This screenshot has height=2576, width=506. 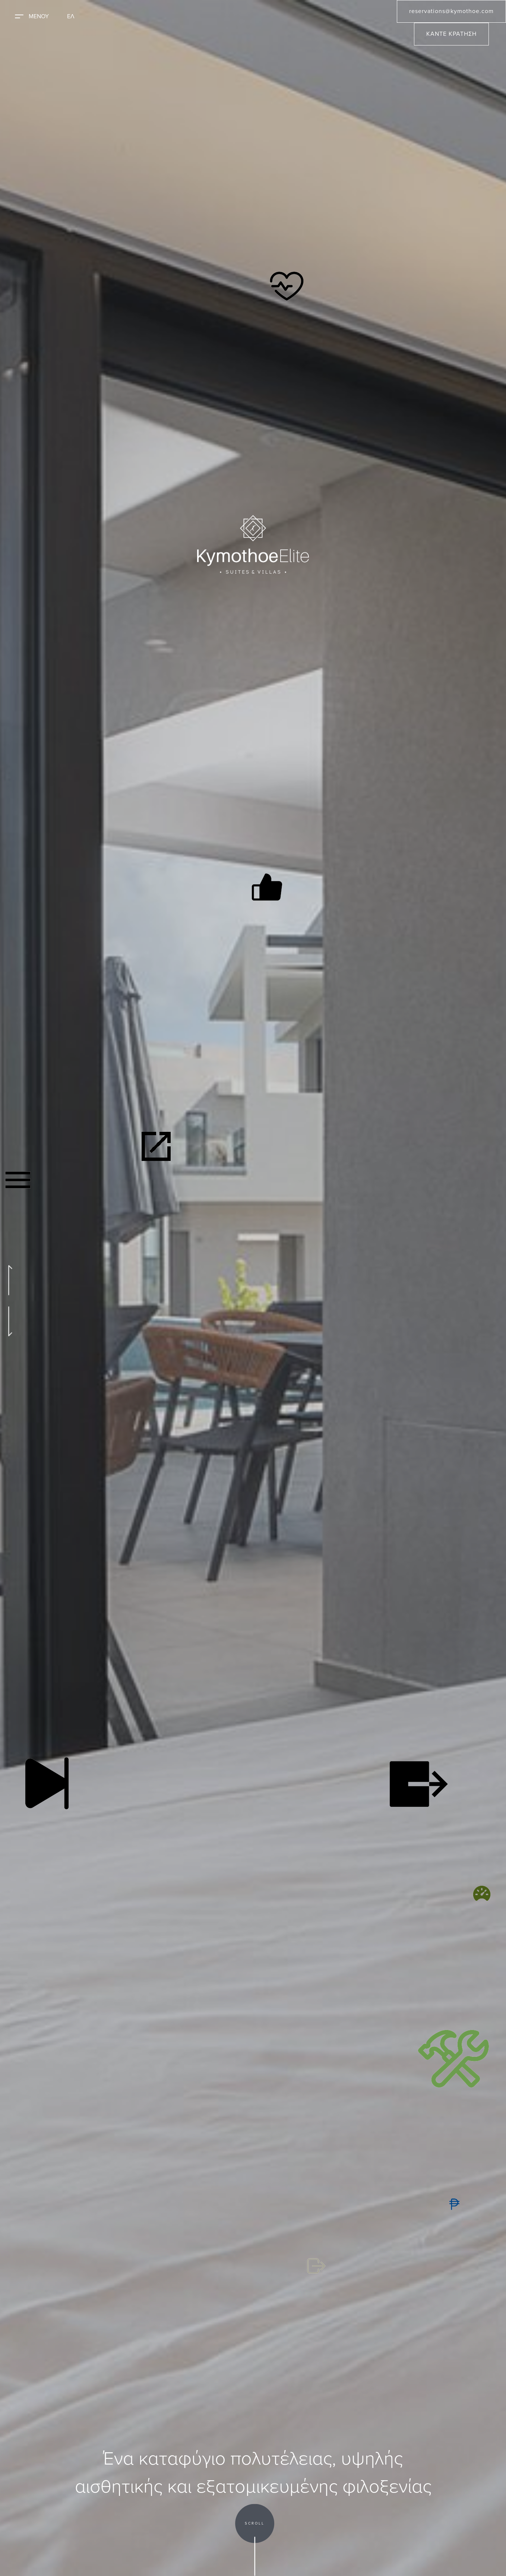 I want to click on open link in a new window or tab, so click(x=156, y=1146).